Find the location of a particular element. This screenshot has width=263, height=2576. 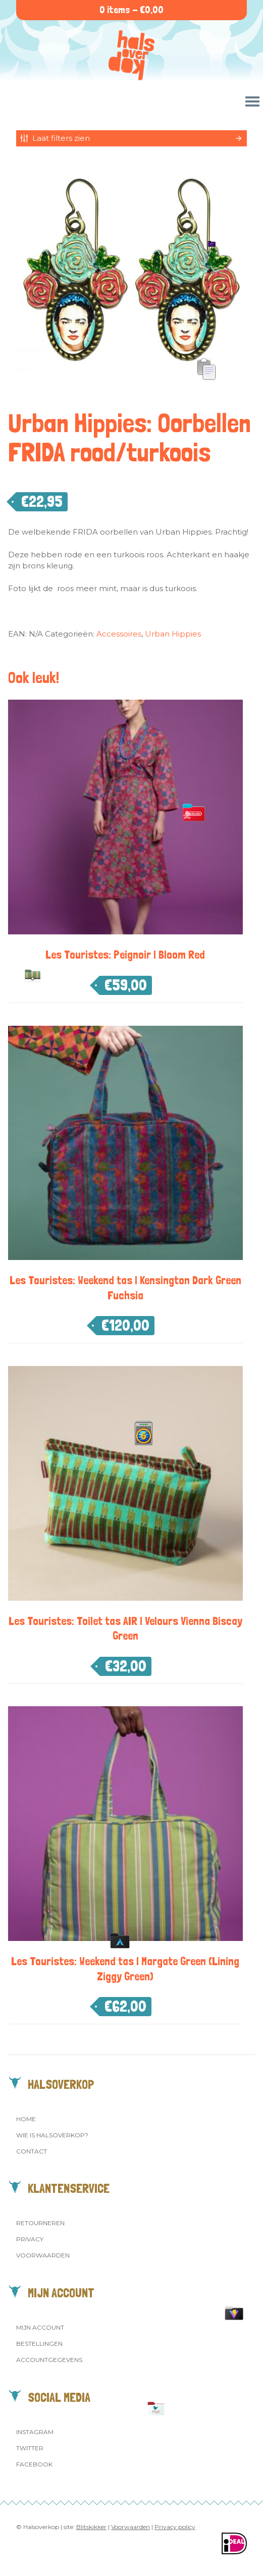

open vite project folder is located at coordinates (234, 2313).